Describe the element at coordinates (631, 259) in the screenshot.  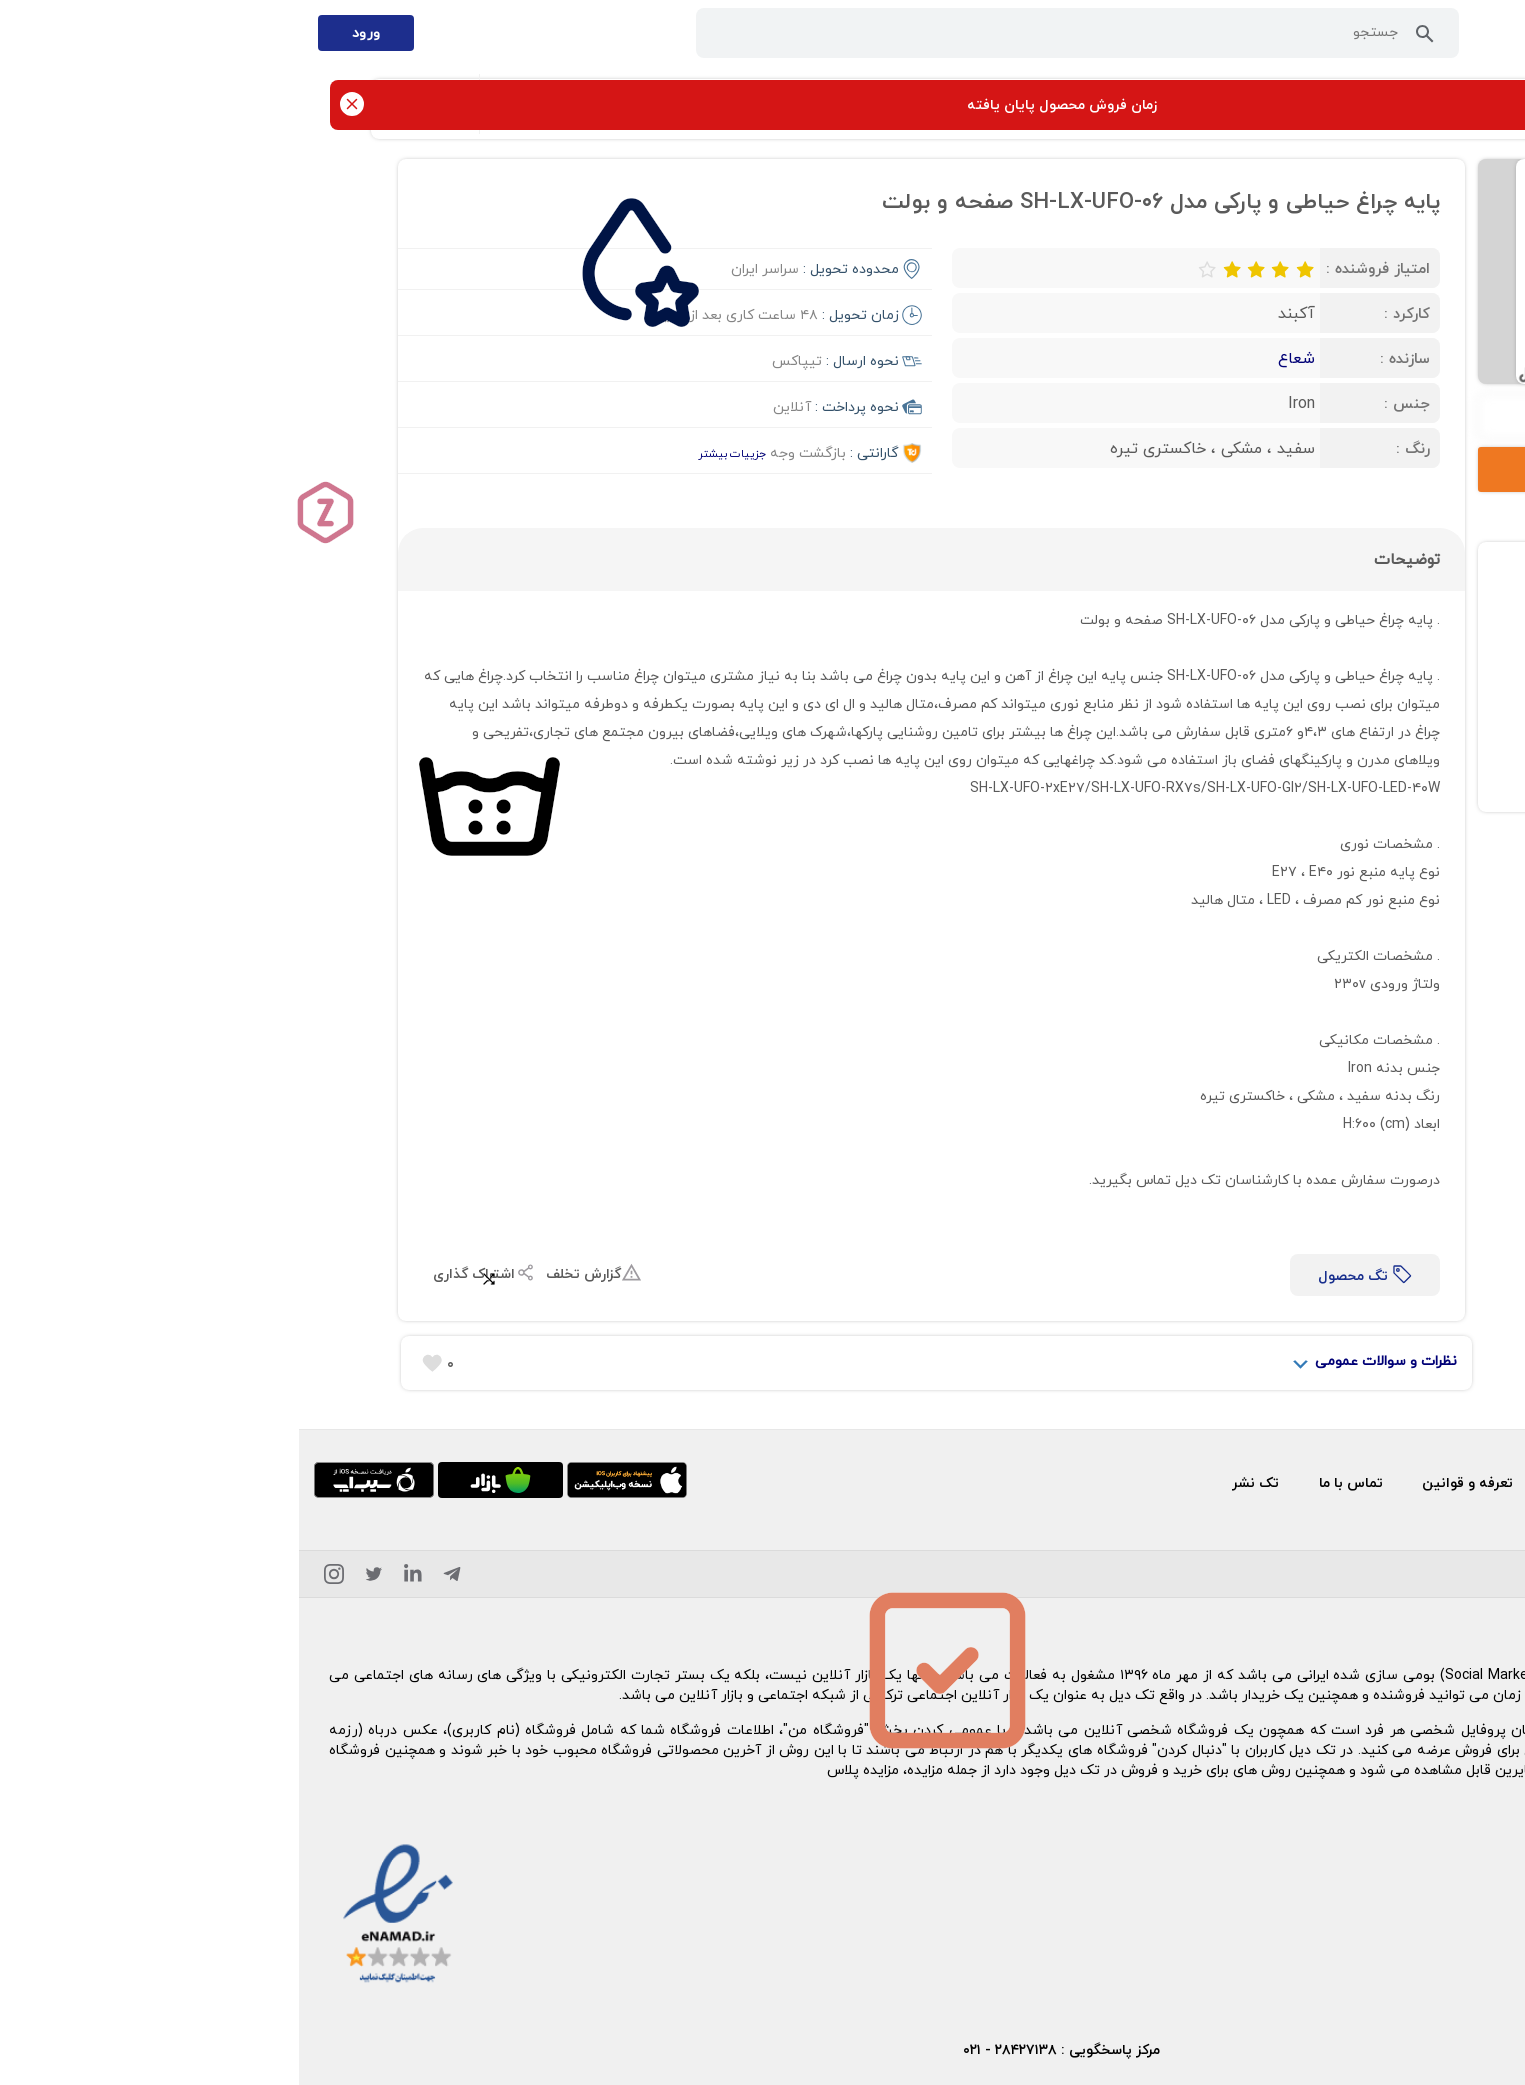
I see `mark a water or hydration entry as favorite` at that location.